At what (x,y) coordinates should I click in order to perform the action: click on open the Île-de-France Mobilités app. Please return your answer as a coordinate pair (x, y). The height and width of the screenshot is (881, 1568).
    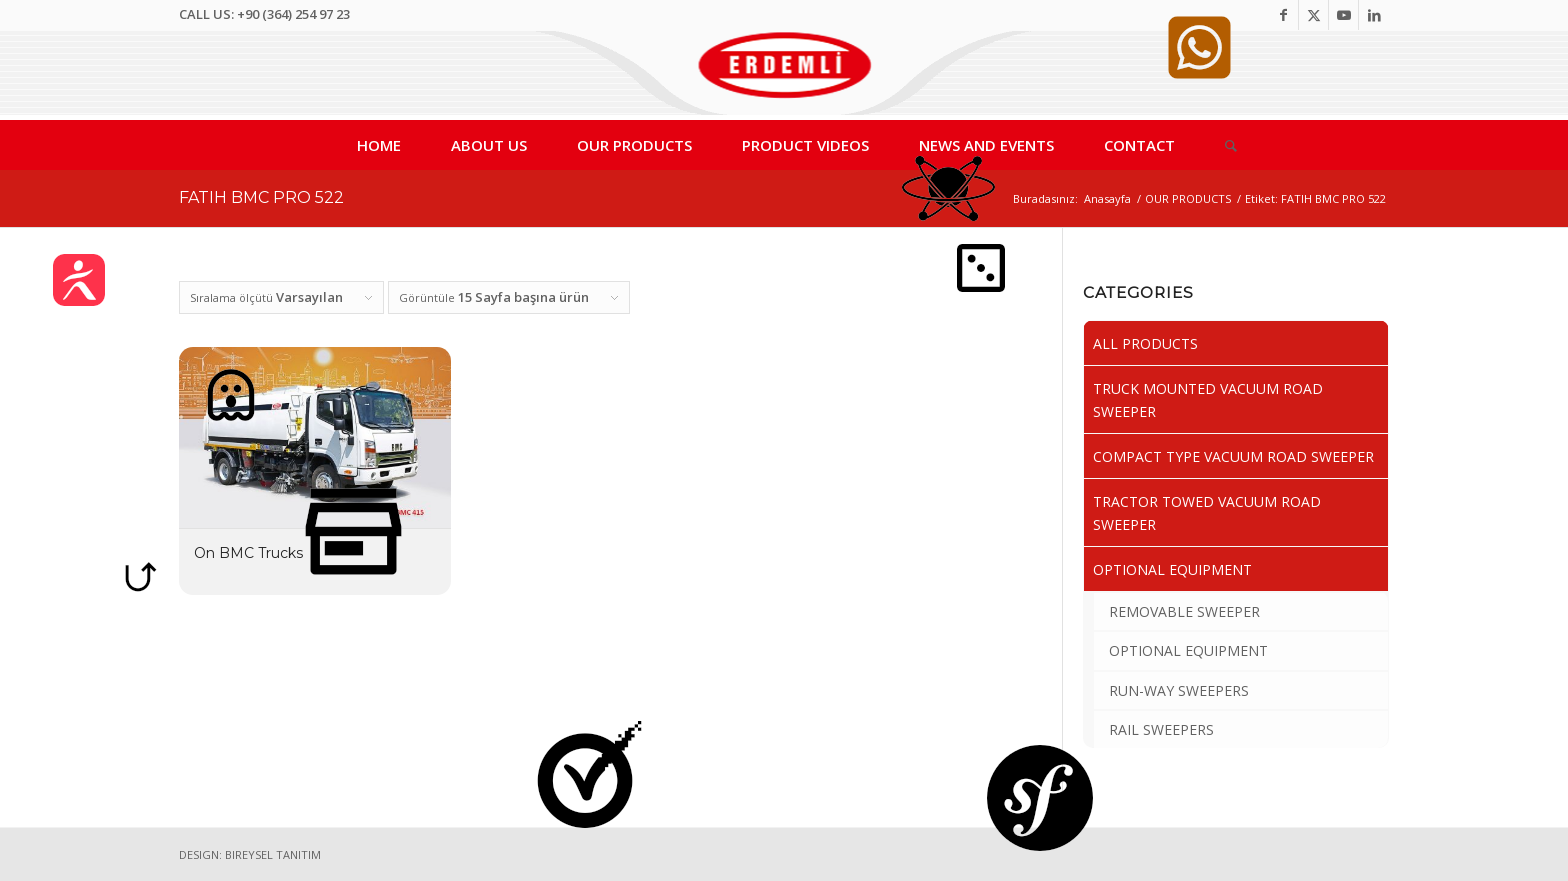
    Looking at the image, I should click on (79, 280).